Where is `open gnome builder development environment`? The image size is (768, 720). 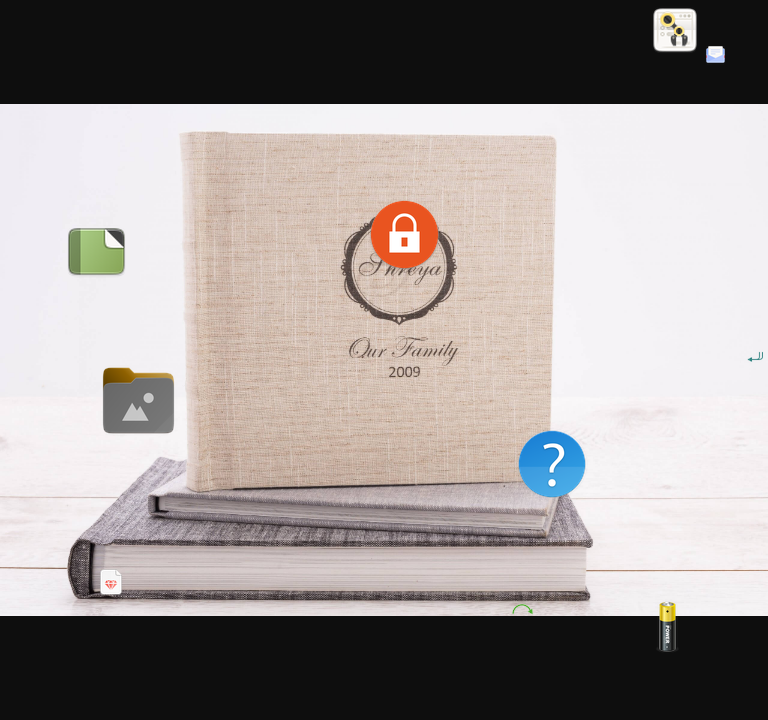 open gnome builder development environment is located at coordinates (675, 30).